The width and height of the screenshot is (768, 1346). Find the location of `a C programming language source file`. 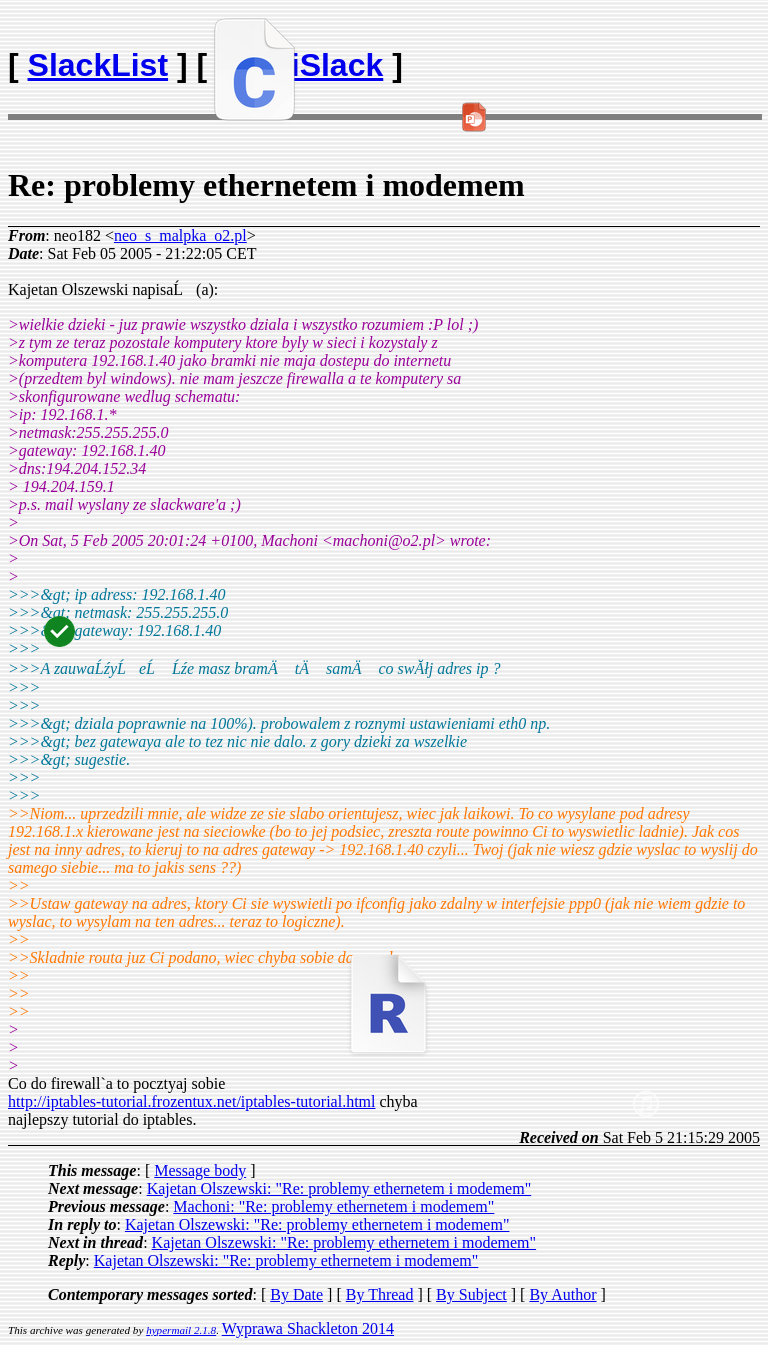

a C programming language source file is located at coordinates (254, 69).